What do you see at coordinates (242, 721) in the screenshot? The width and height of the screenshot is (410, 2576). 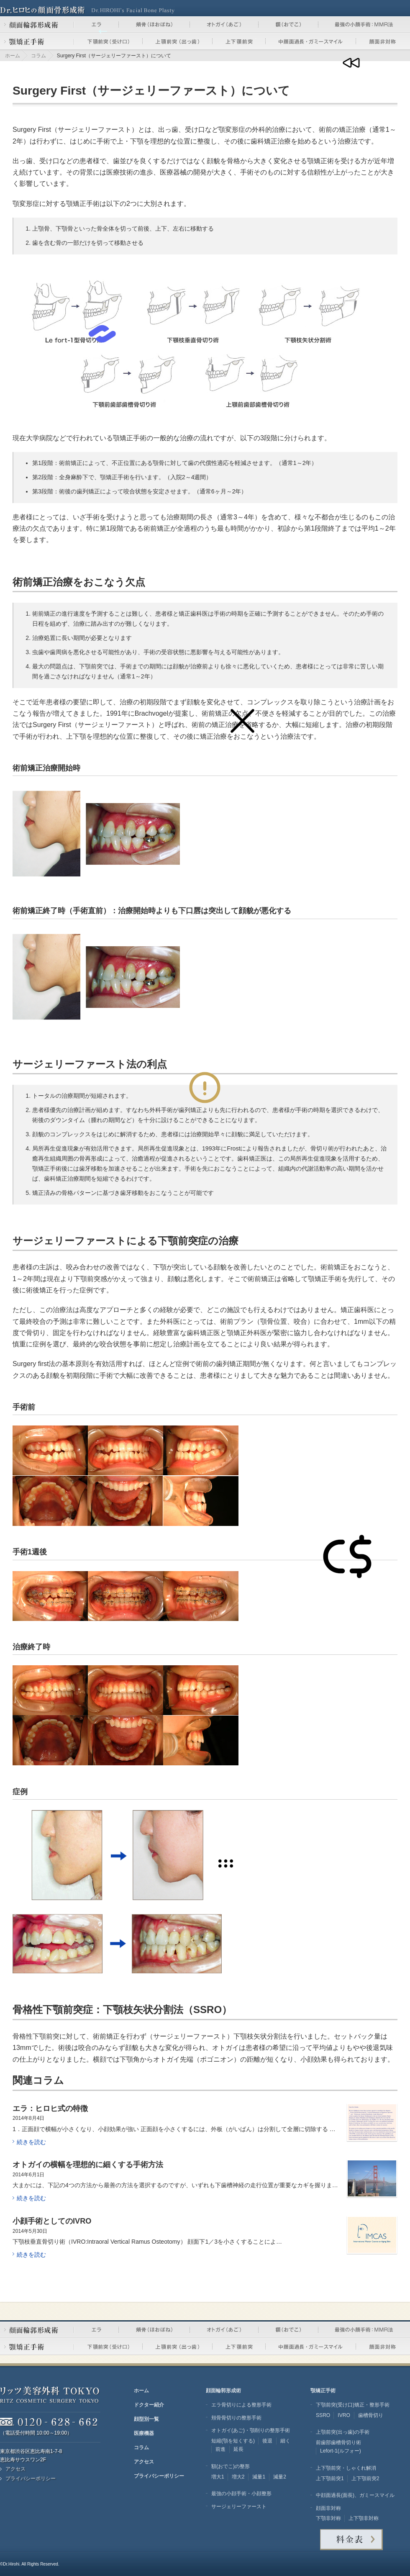 I see `close a dialog or modal` at bounding box center [242, 721].